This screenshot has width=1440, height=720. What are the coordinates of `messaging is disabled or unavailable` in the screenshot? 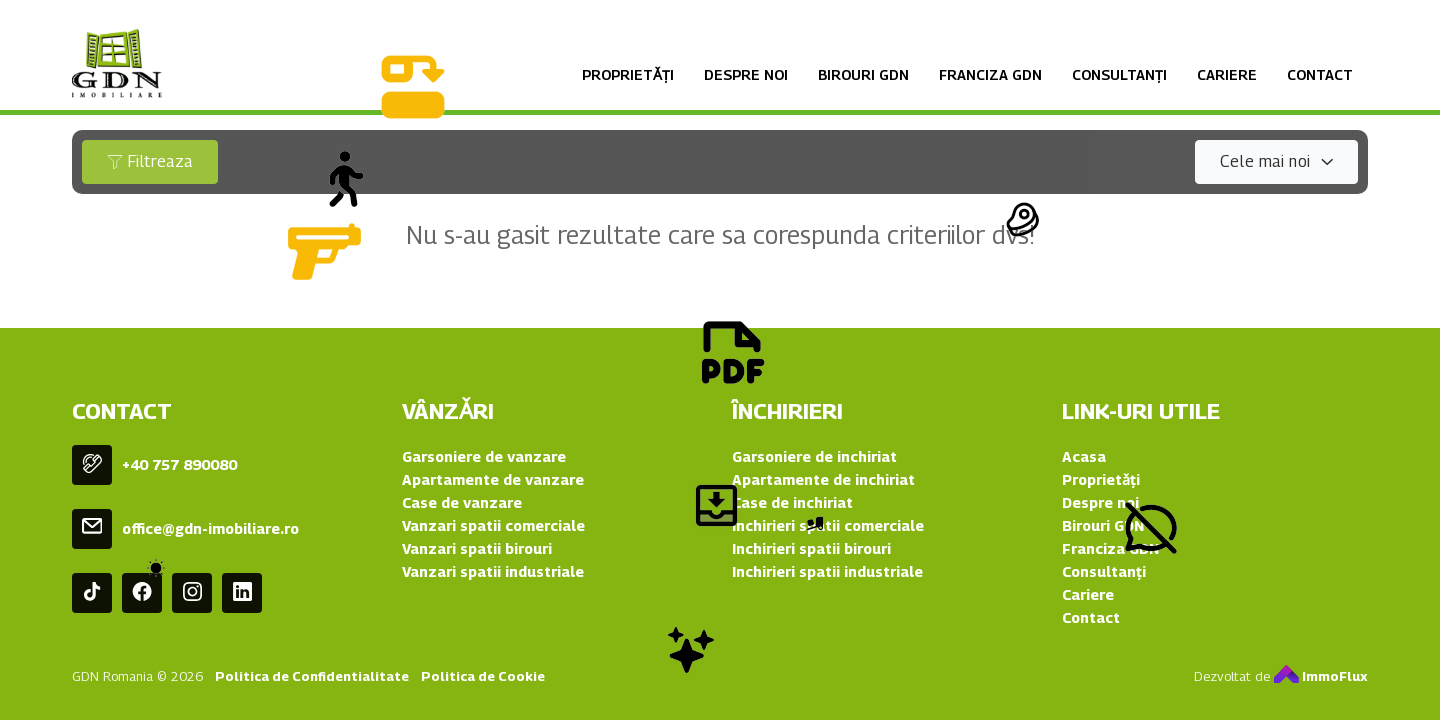 It's located at (1151, 528).